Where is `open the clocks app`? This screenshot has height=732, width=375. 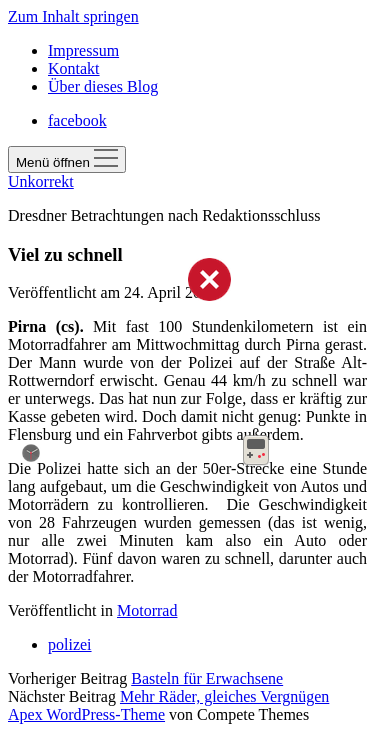
open the clocks app is located at coordinates (31, 453).